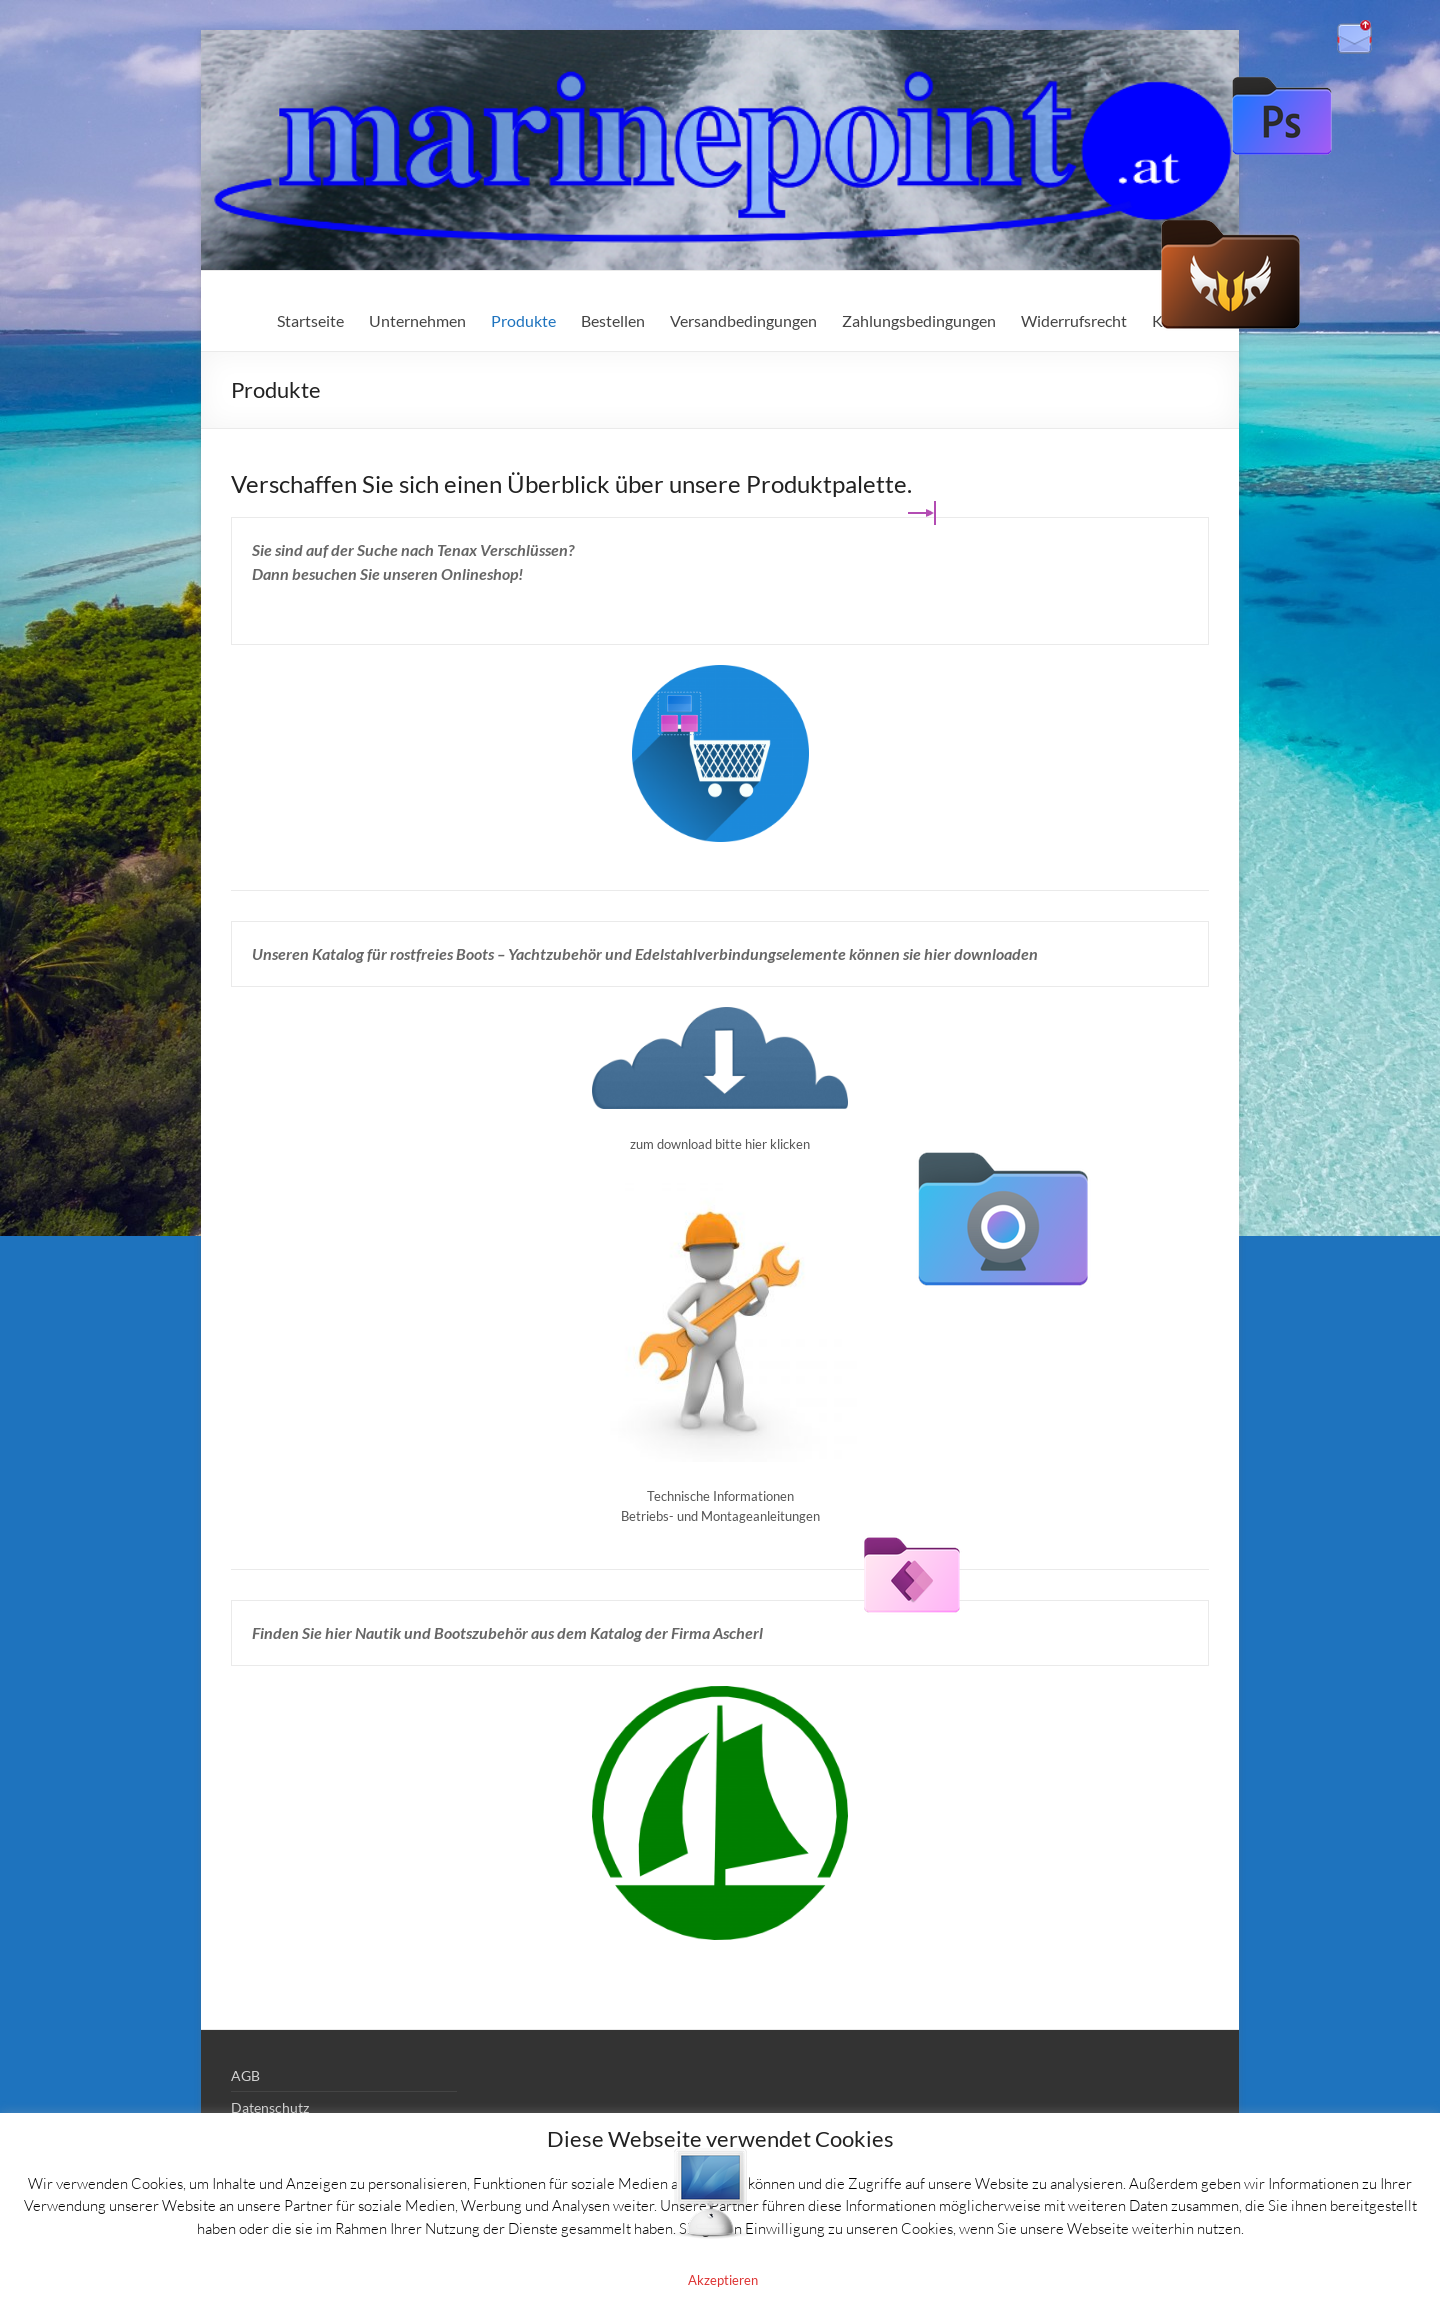 The height and width of the screenshot is (2308, 1440). Describe the element at coordinates (1281, 118) in the screenshot. I see `open folder containing Adobe Photoshop files` at that location.